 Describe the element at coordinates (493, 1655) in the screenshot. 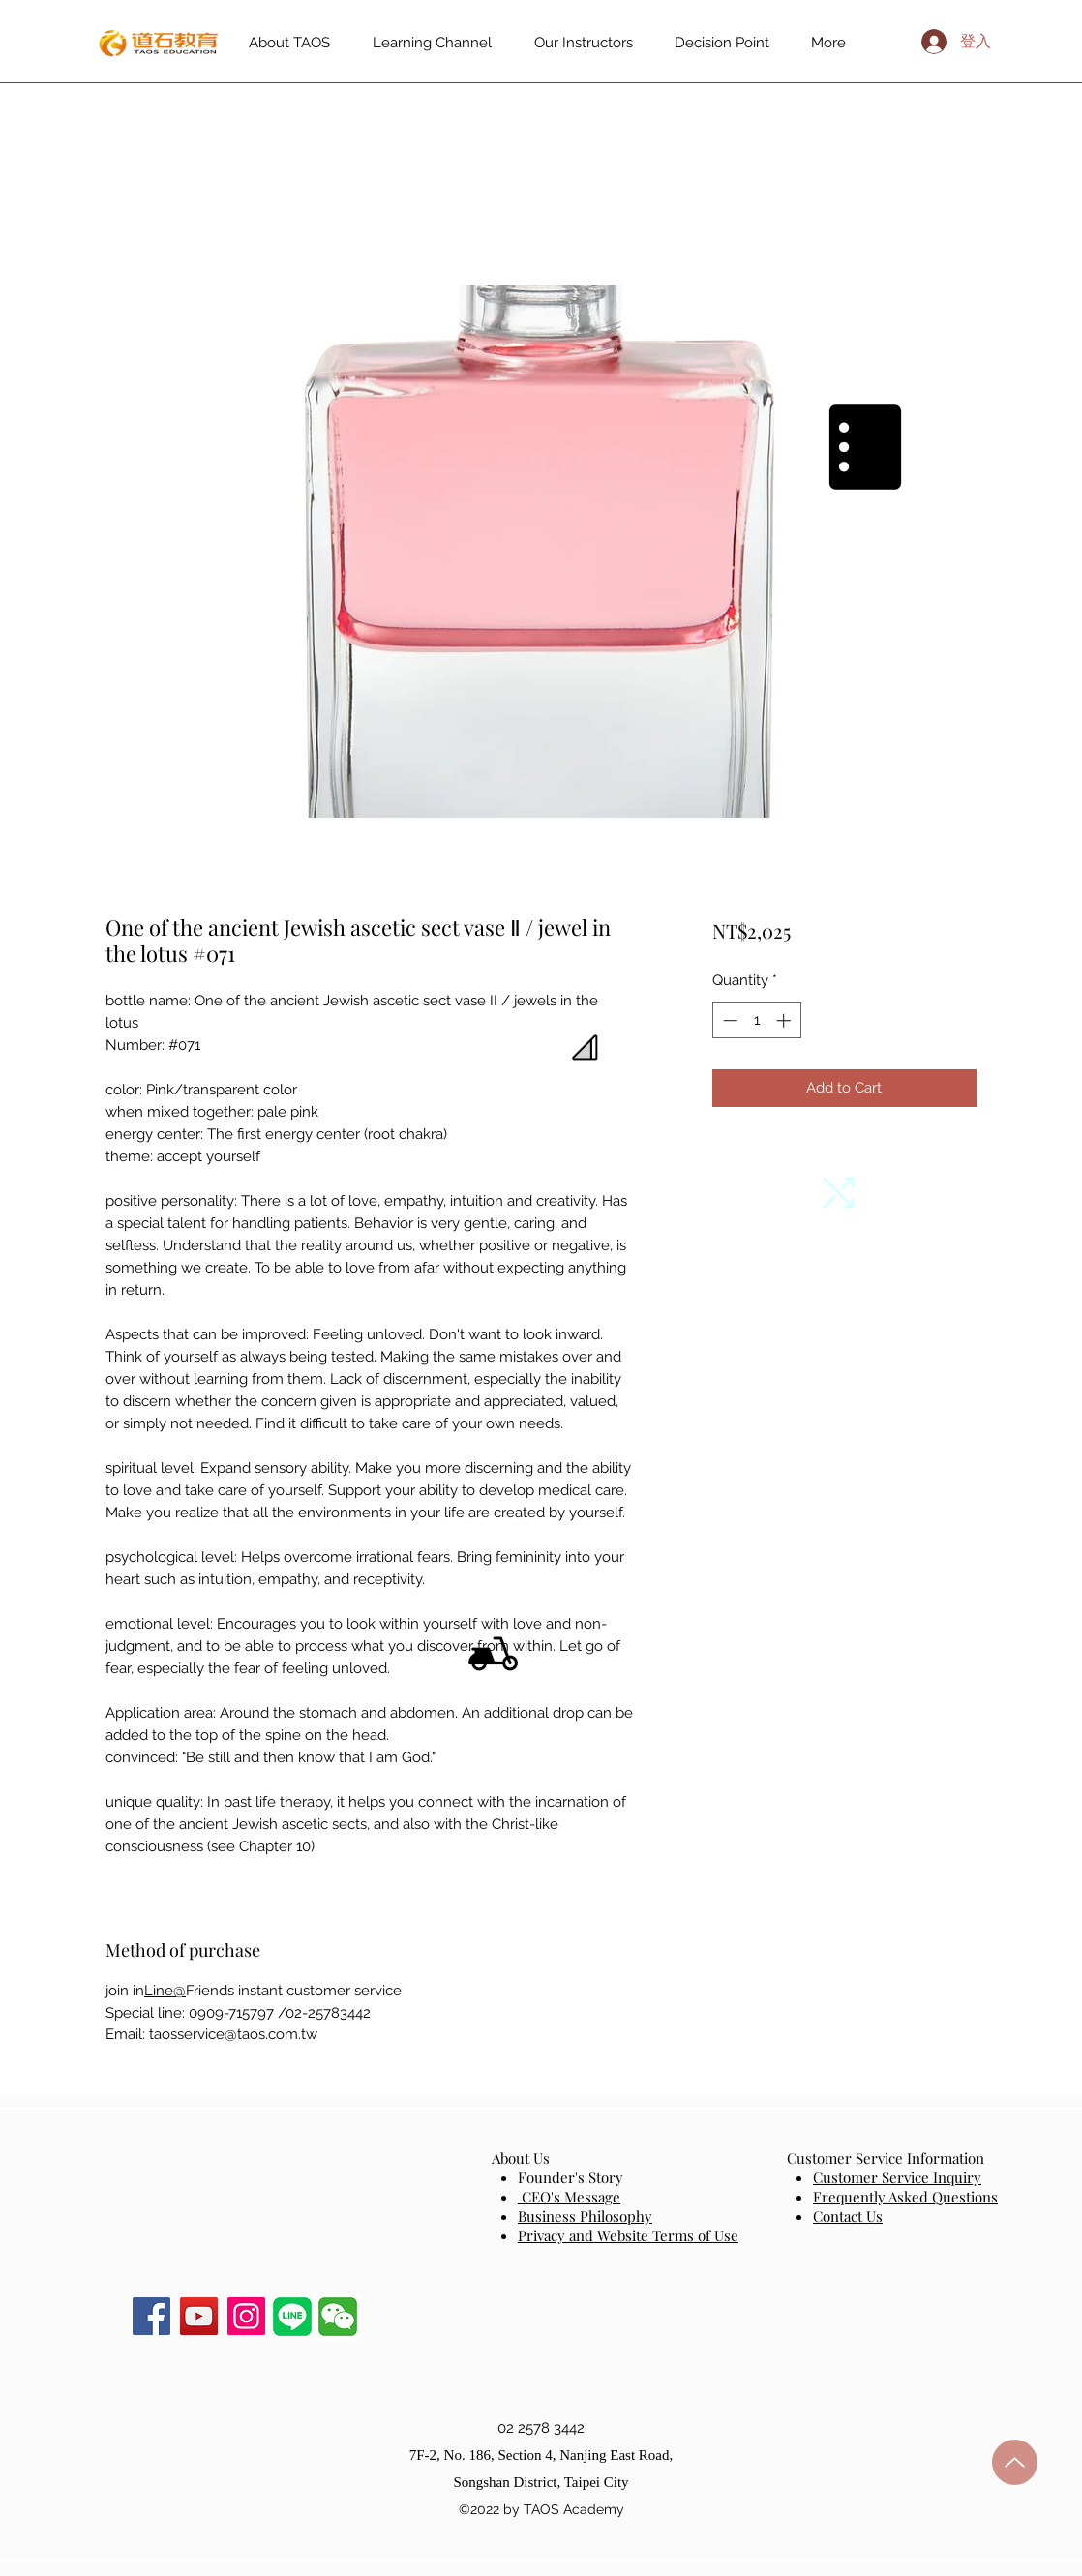

I see `select moped or scooter delivery` at that location.